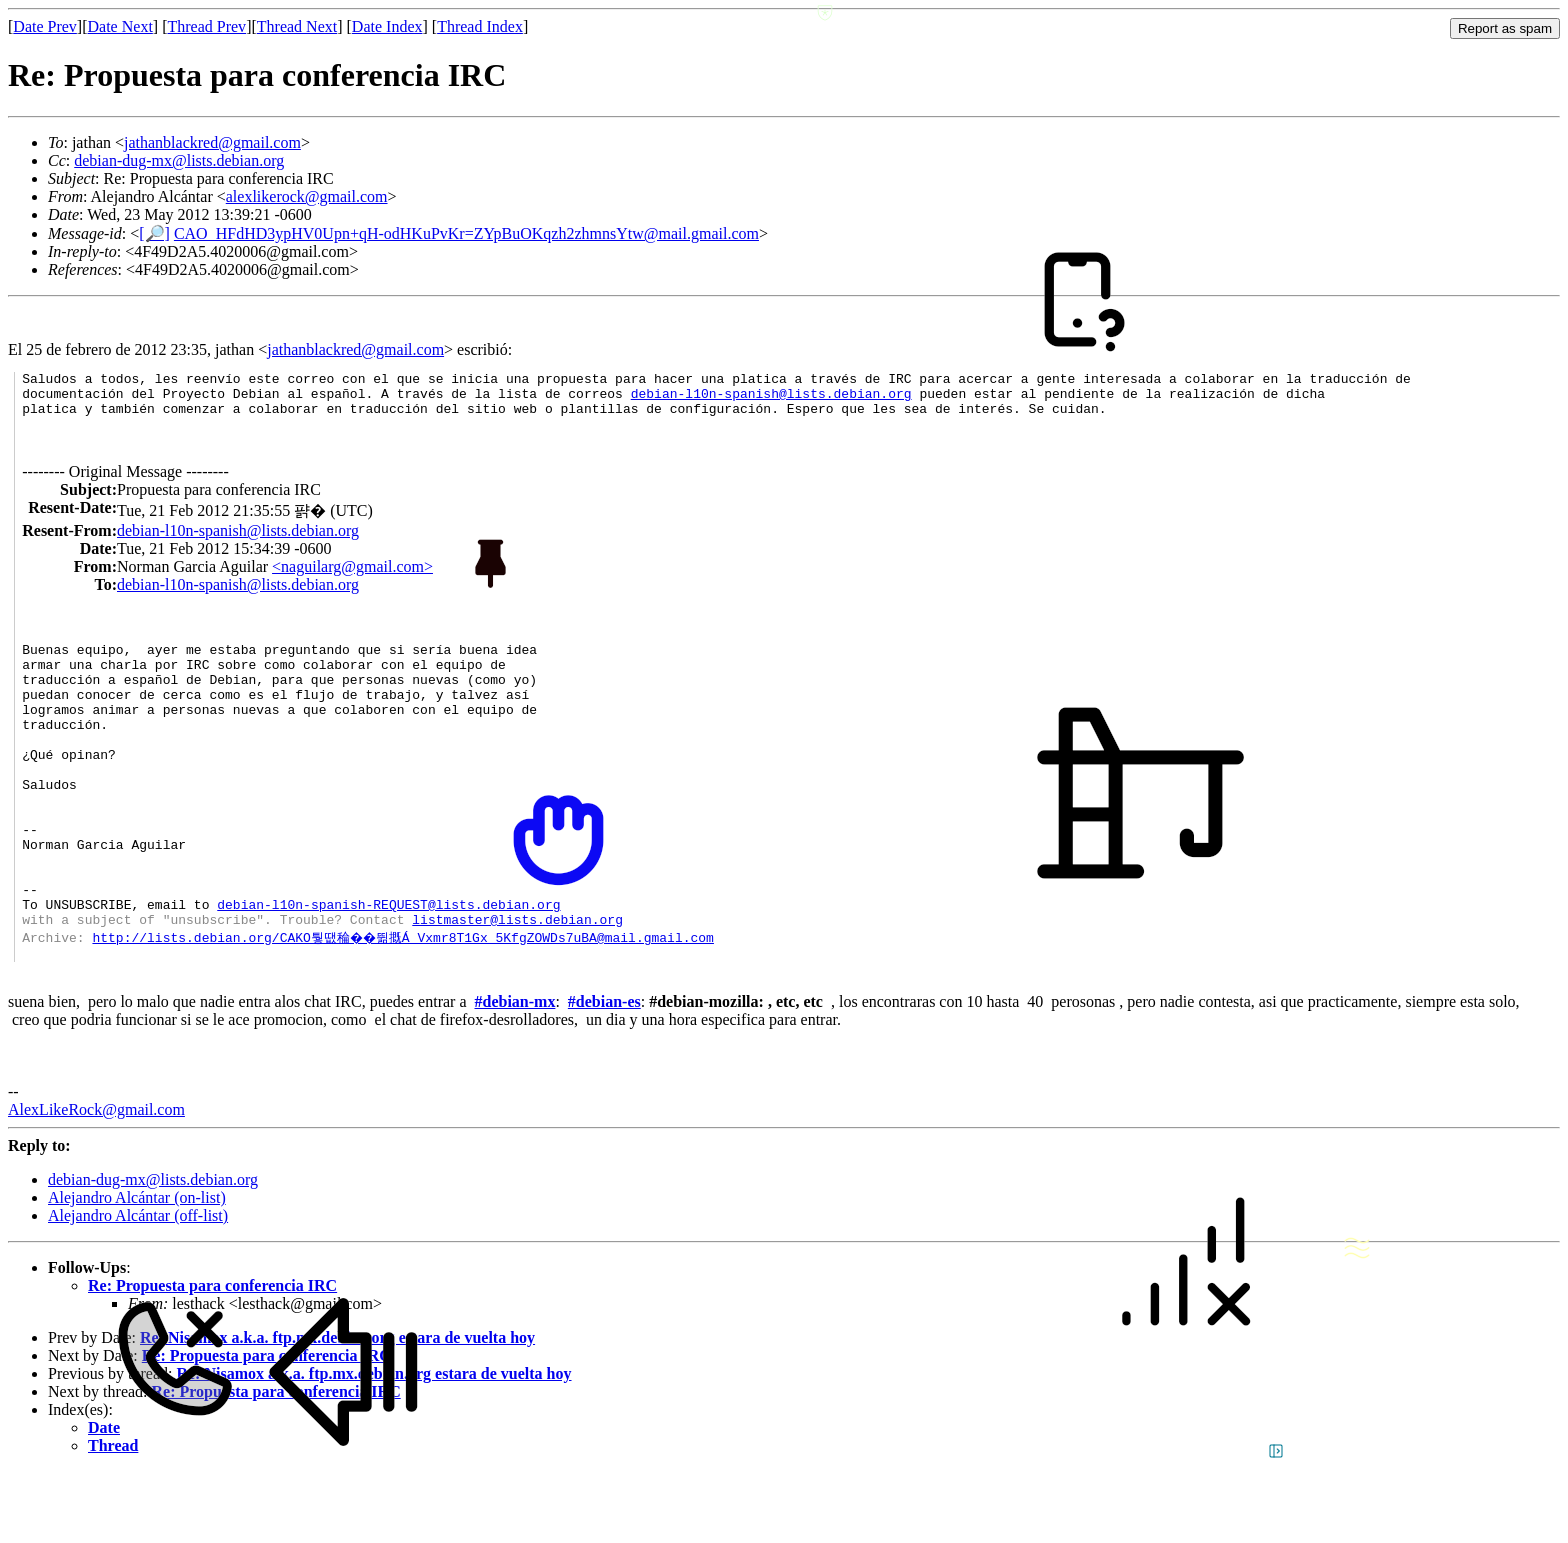 This screenshot has width=1568, height=1543. I want to click on drag to reorder items, so click(558, 828).